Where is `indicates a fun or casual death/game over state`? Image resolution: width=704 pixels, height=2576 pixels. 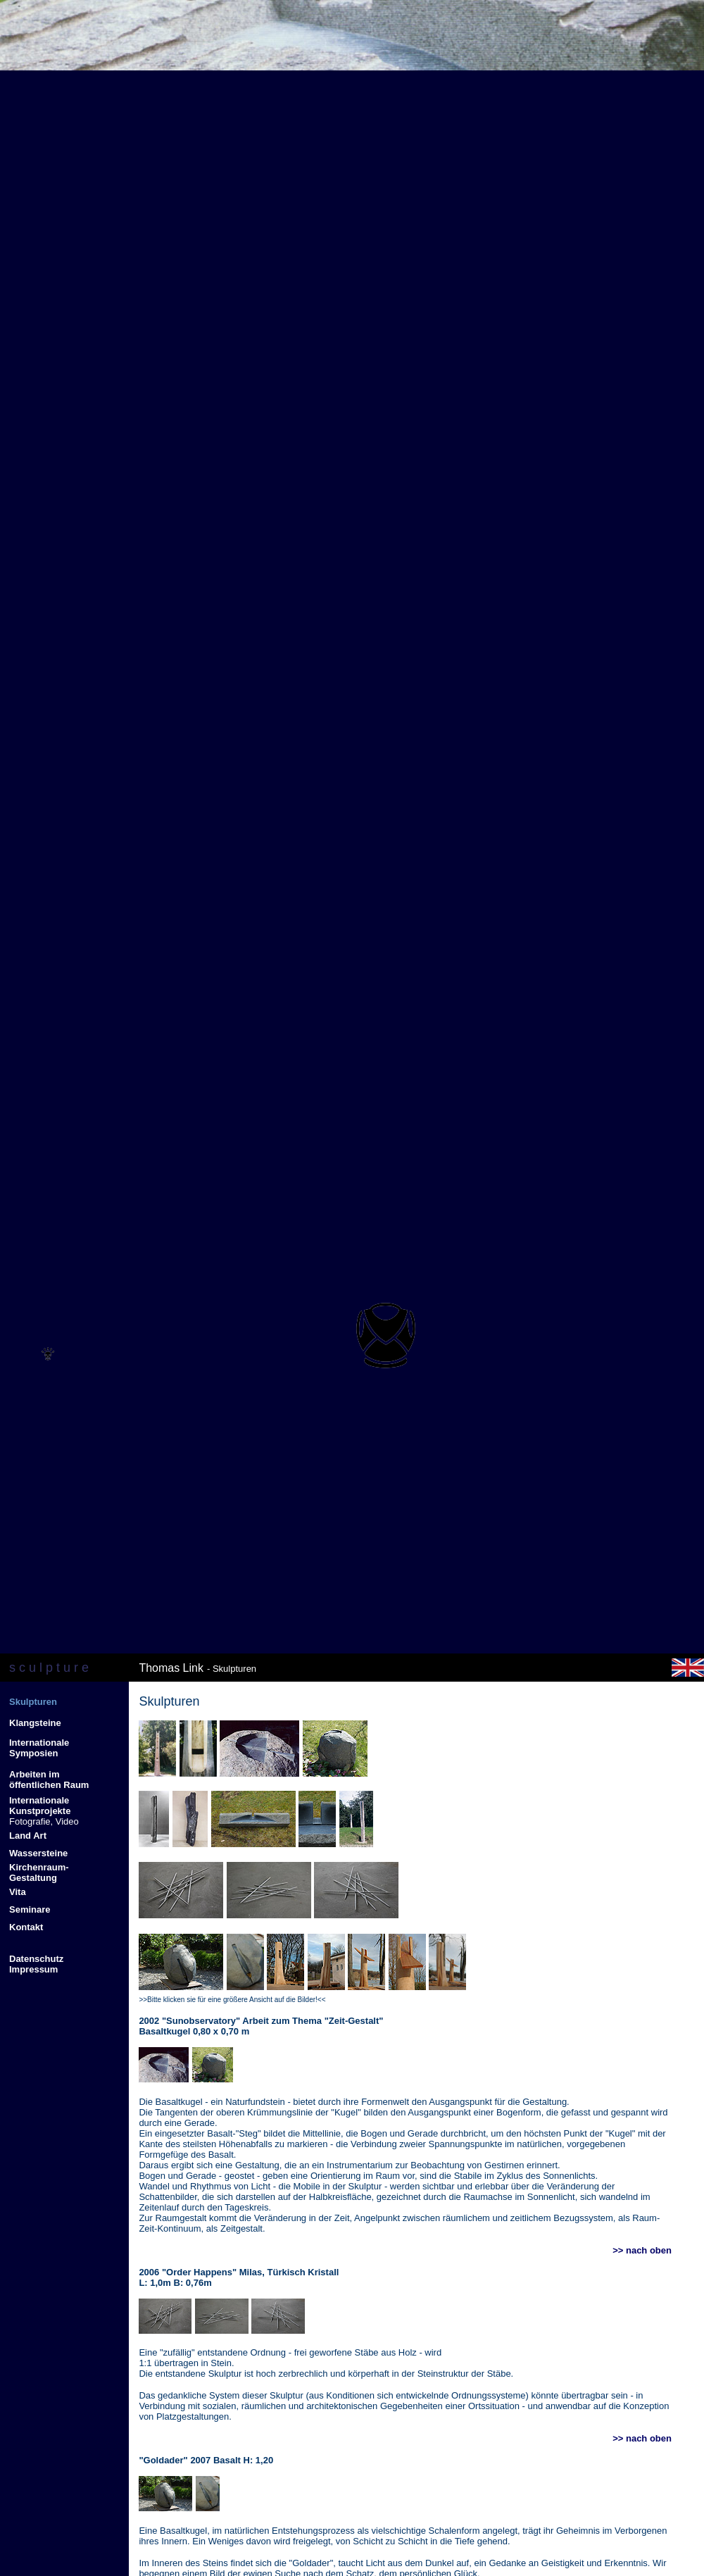 indicates a fun or casual death/game over state is located at coordinates (48, 1353).